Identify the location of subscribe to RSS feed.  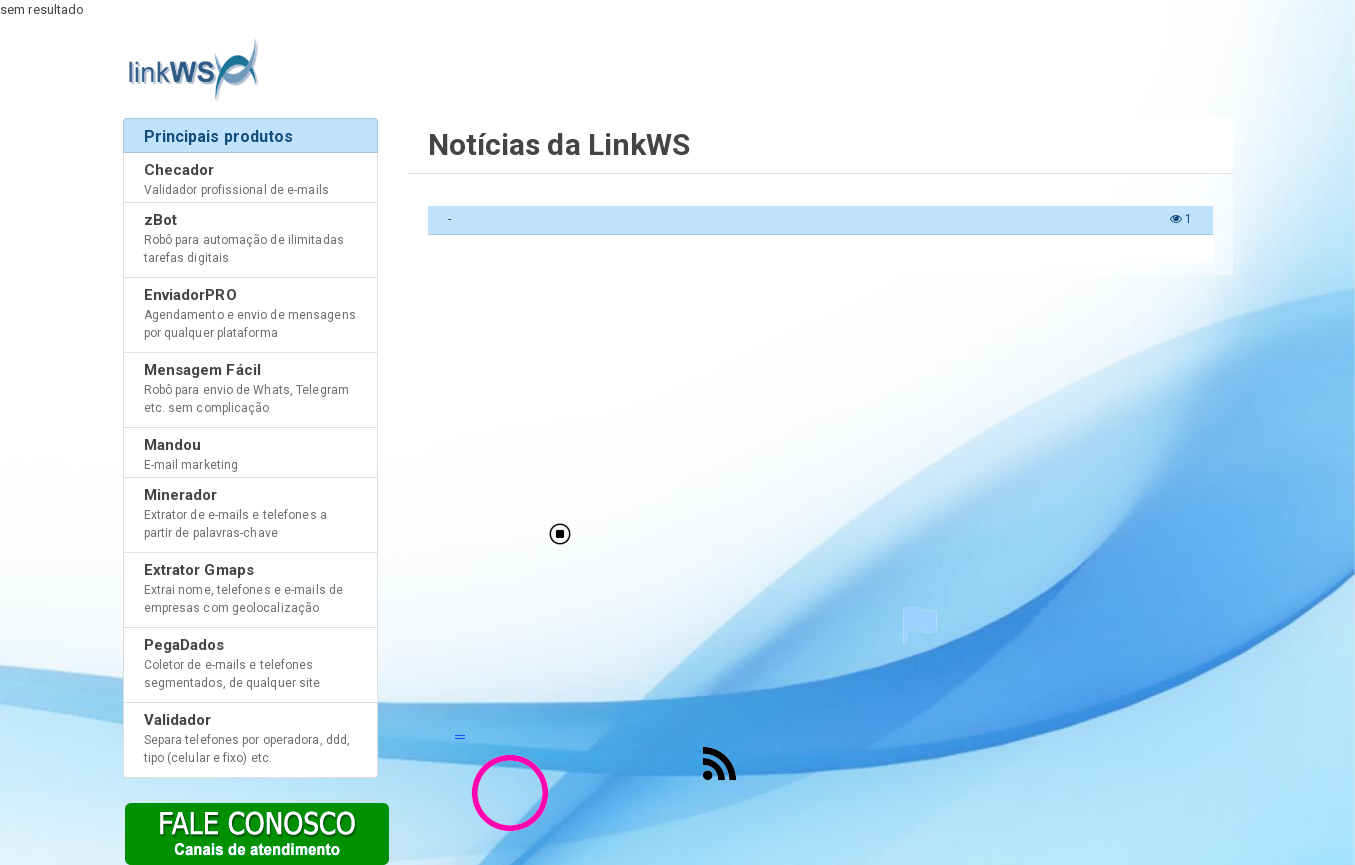
(719, 763).